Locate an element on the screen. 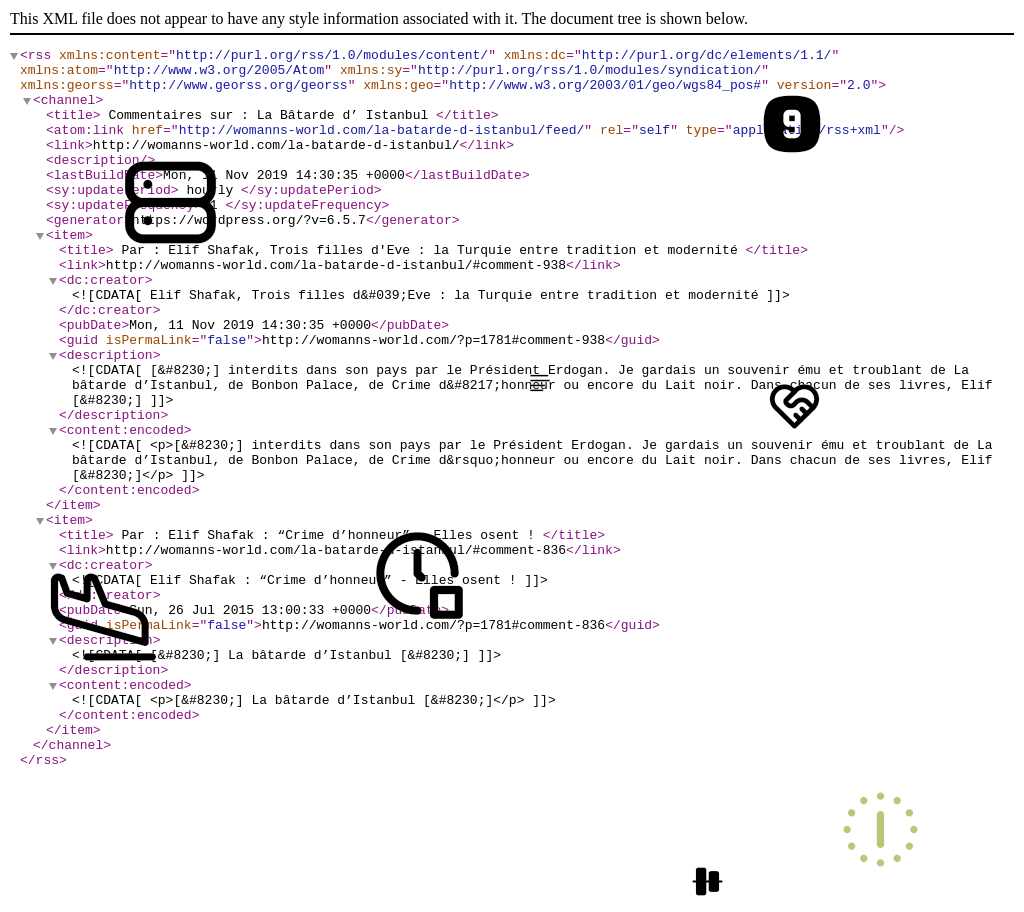 The height and width of the screenshot is (912, 1024). view additional information or details is located at coordinates (880, 829).